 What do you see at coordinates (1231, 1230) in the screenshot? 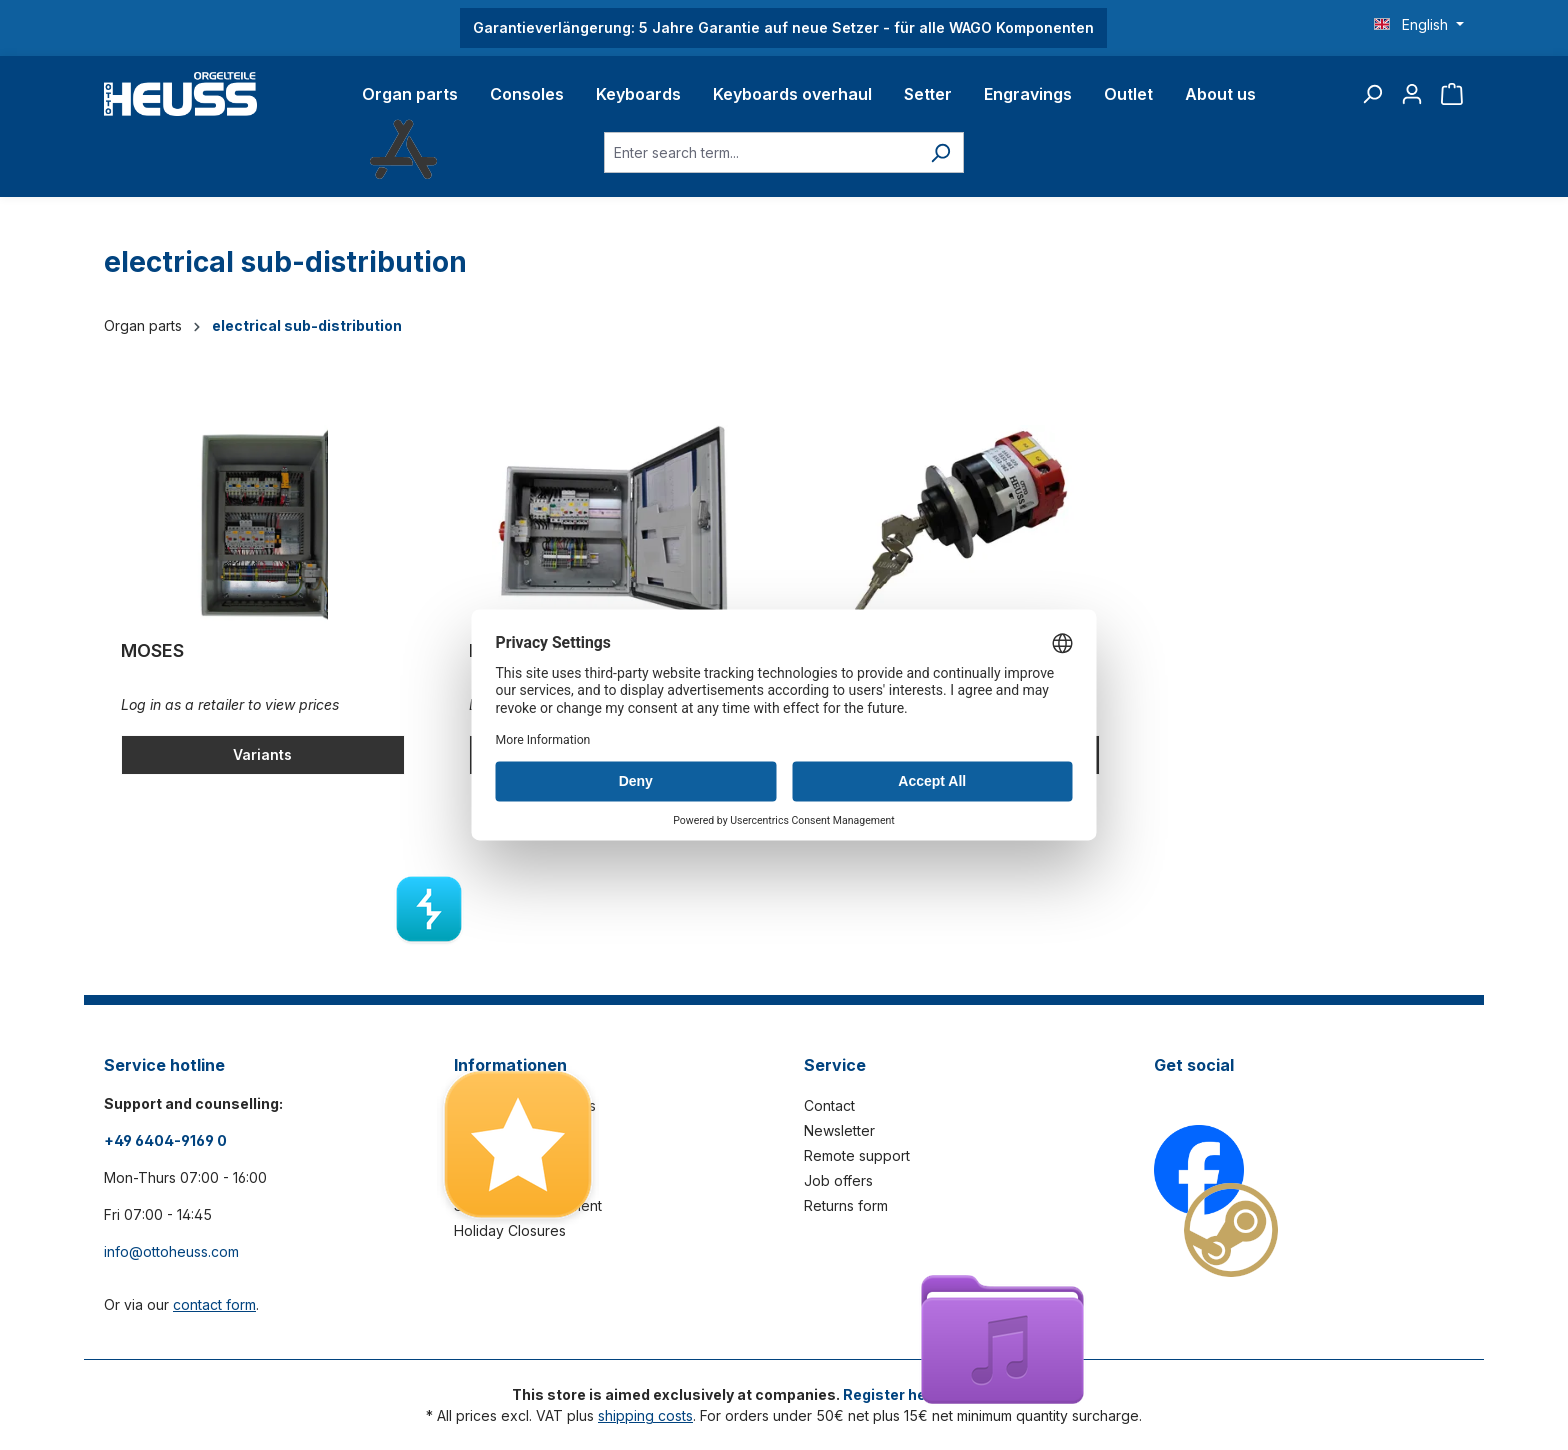
I see `open steam gaming platform` at bounding box center [1231, 1230].